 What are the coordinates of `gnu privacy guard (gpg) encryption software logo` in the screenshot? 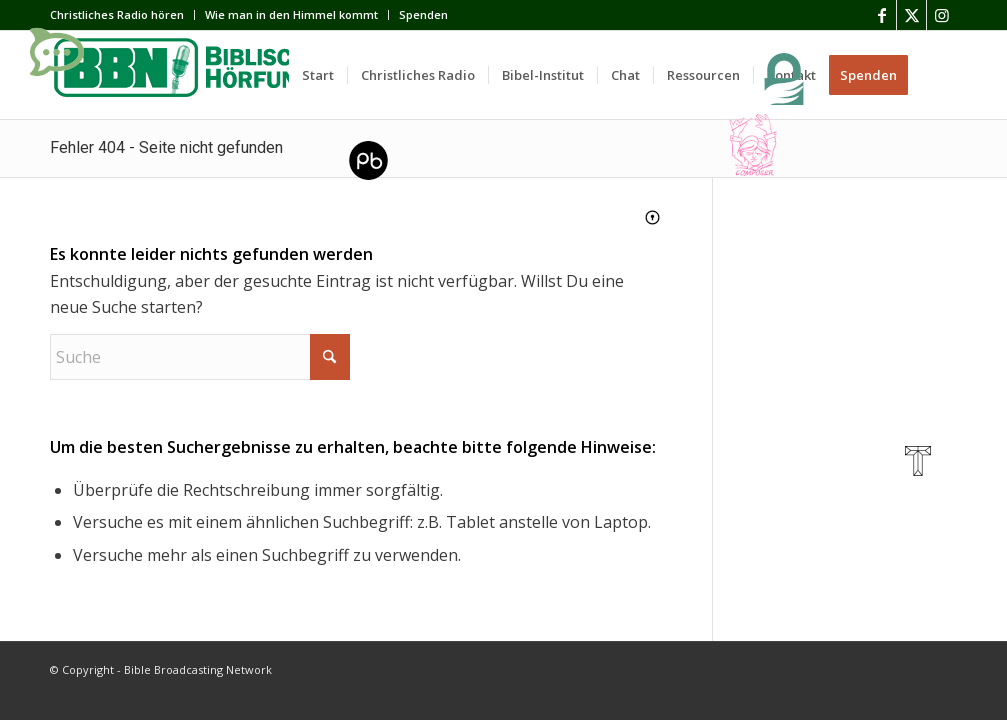 It's located at (784, 79).